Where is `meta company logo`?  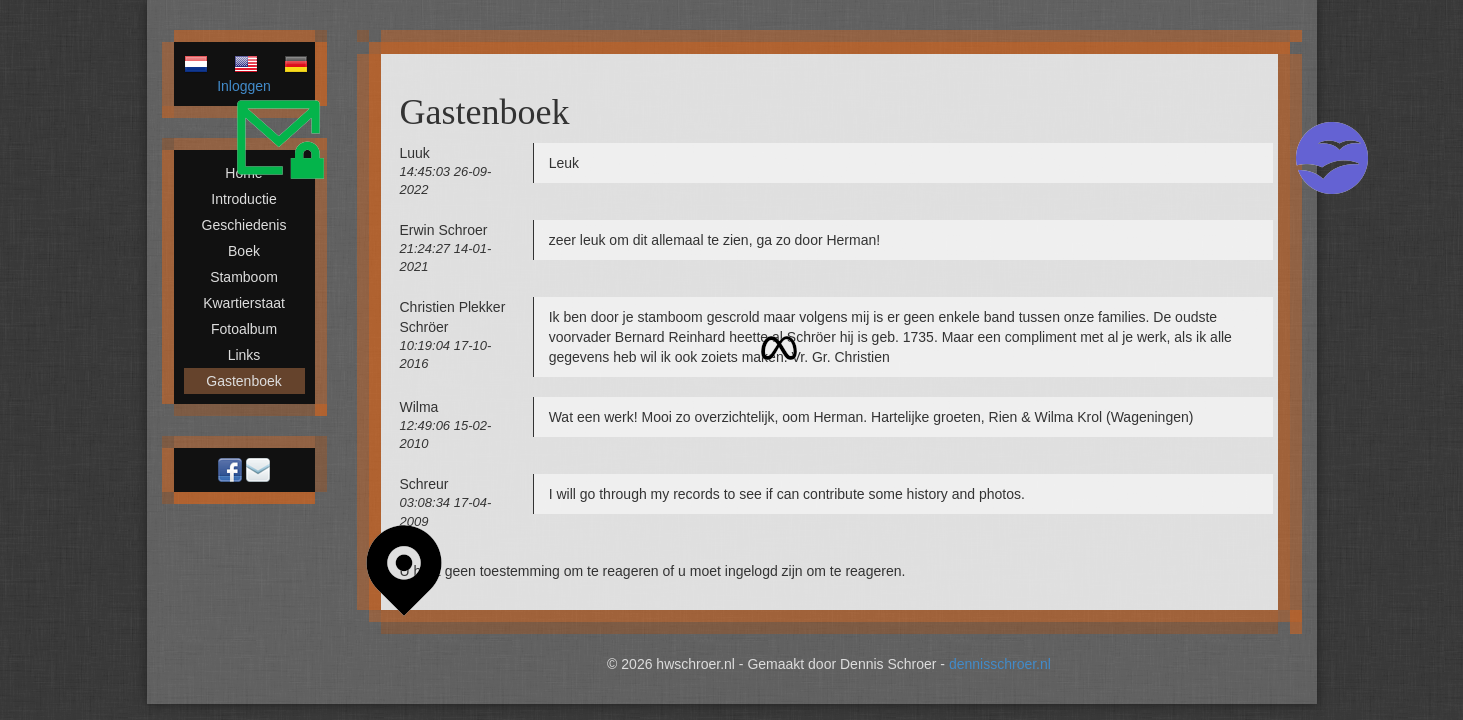
meta company logo is located at coordinates (779, 348).